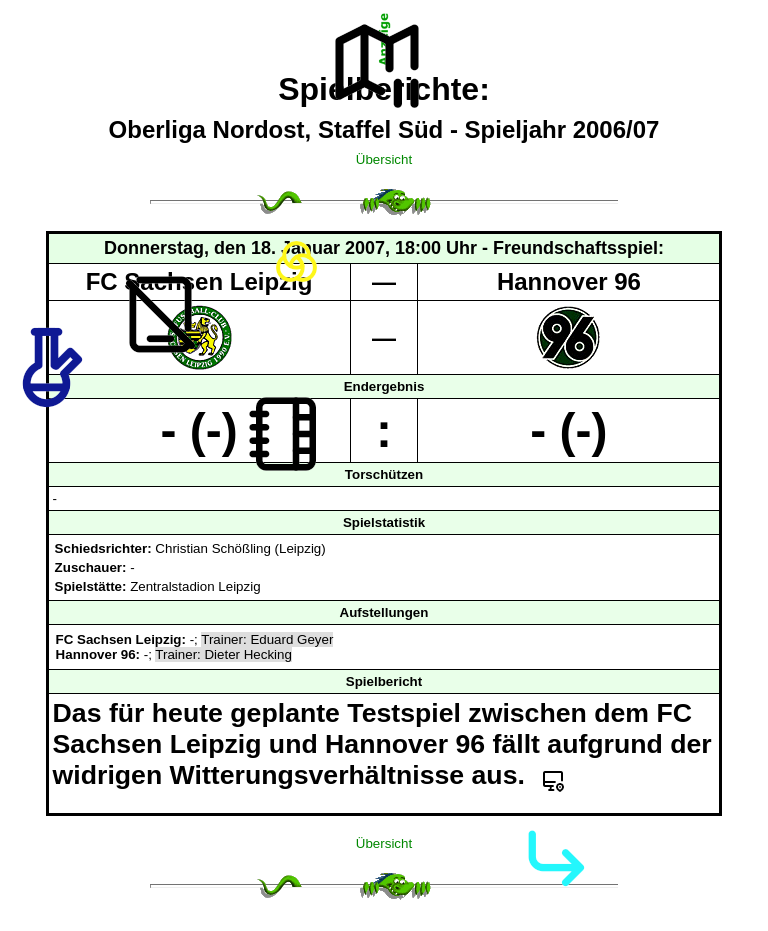 The width and height of the screenshot is (768, 931). What do you see at coordinates (296, 261) in the screenshot?
I see `access your spaces or workspaces` at bounding box center [296, 261].